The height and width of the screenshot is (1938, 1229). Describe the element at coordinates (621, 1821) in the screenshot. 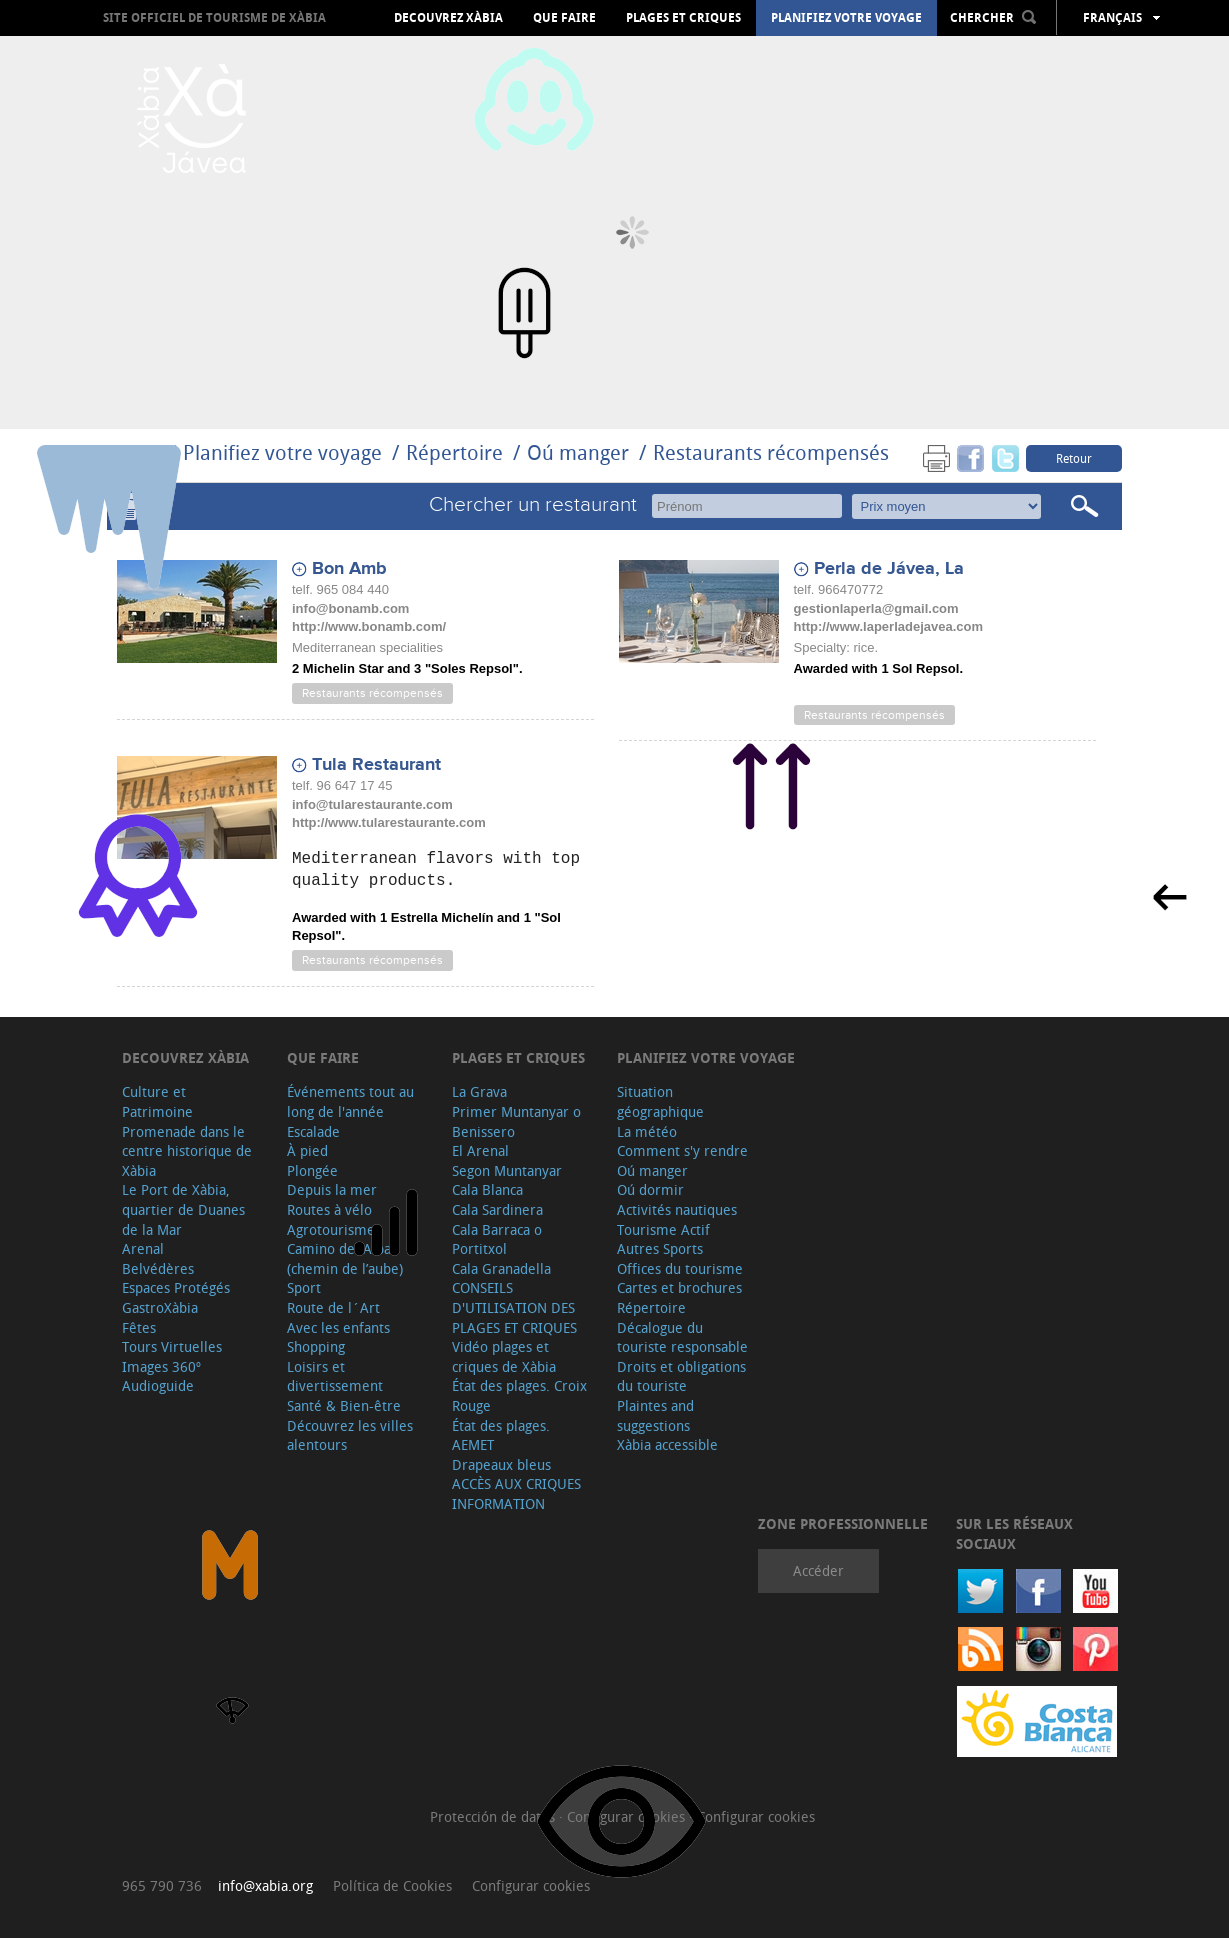

I see `view or preview content` at that location.